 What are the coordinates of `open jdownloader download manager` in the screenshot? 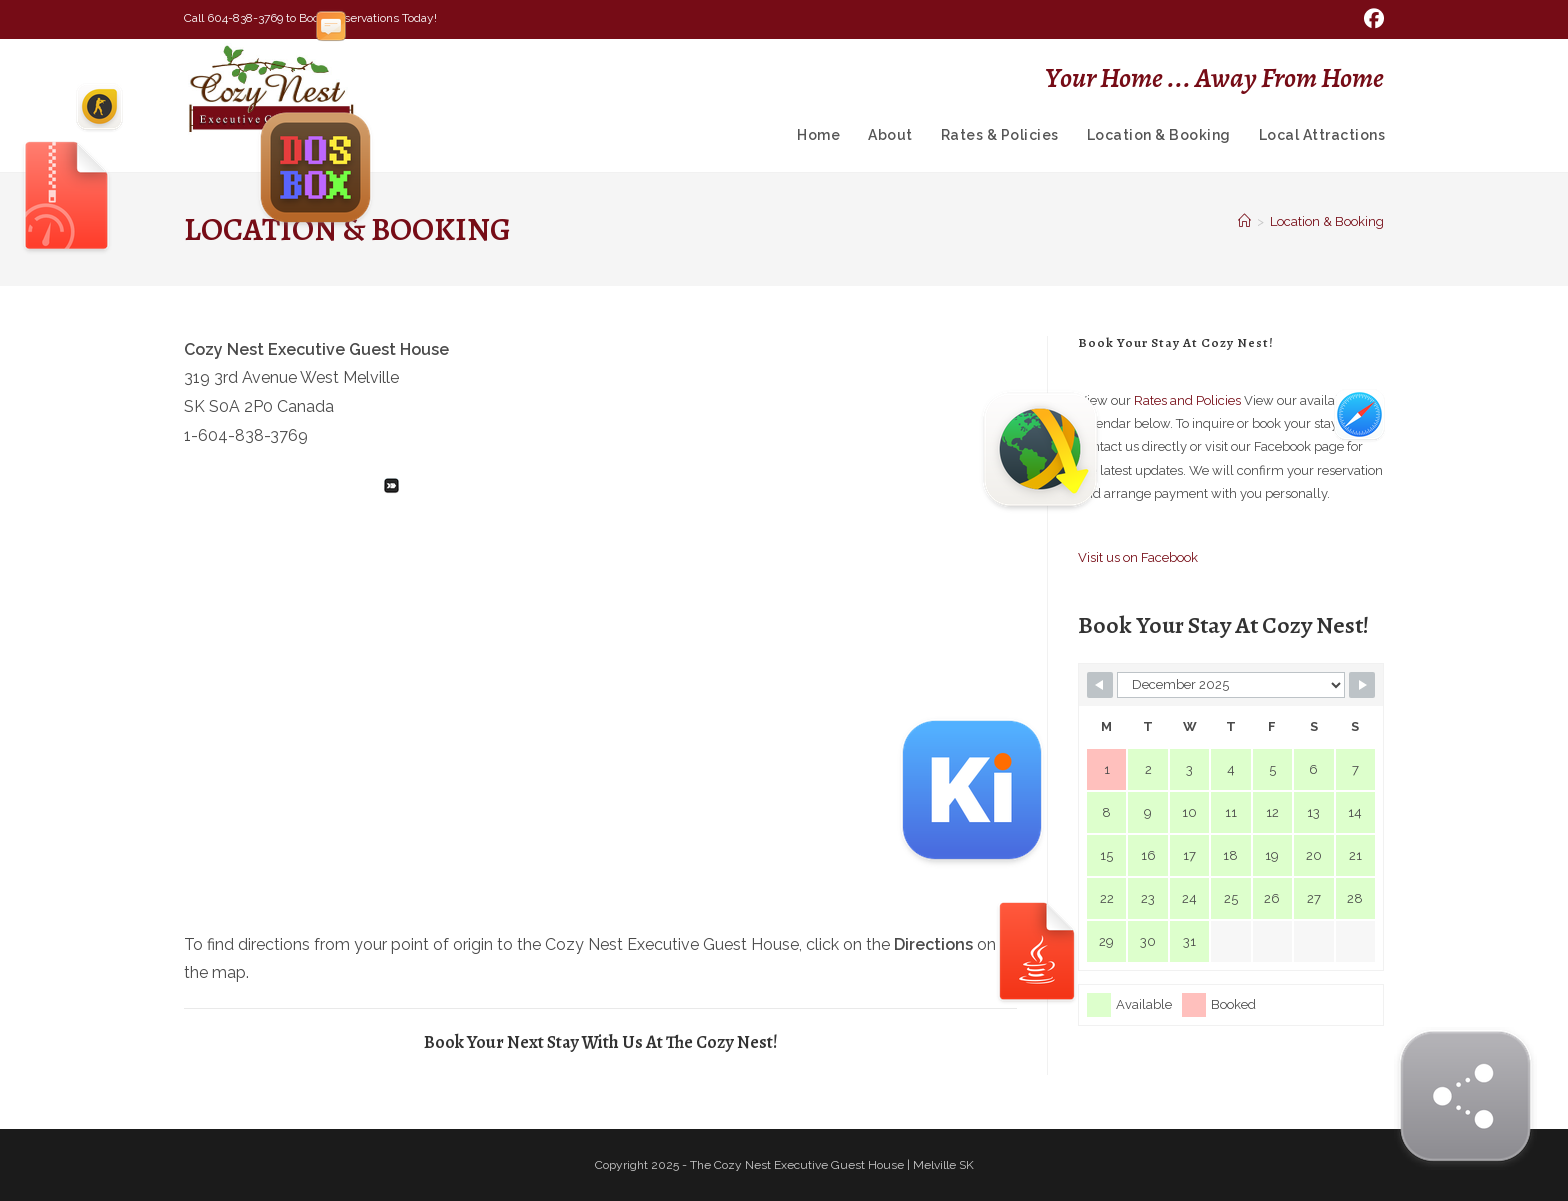 It's located at (1040, 449).